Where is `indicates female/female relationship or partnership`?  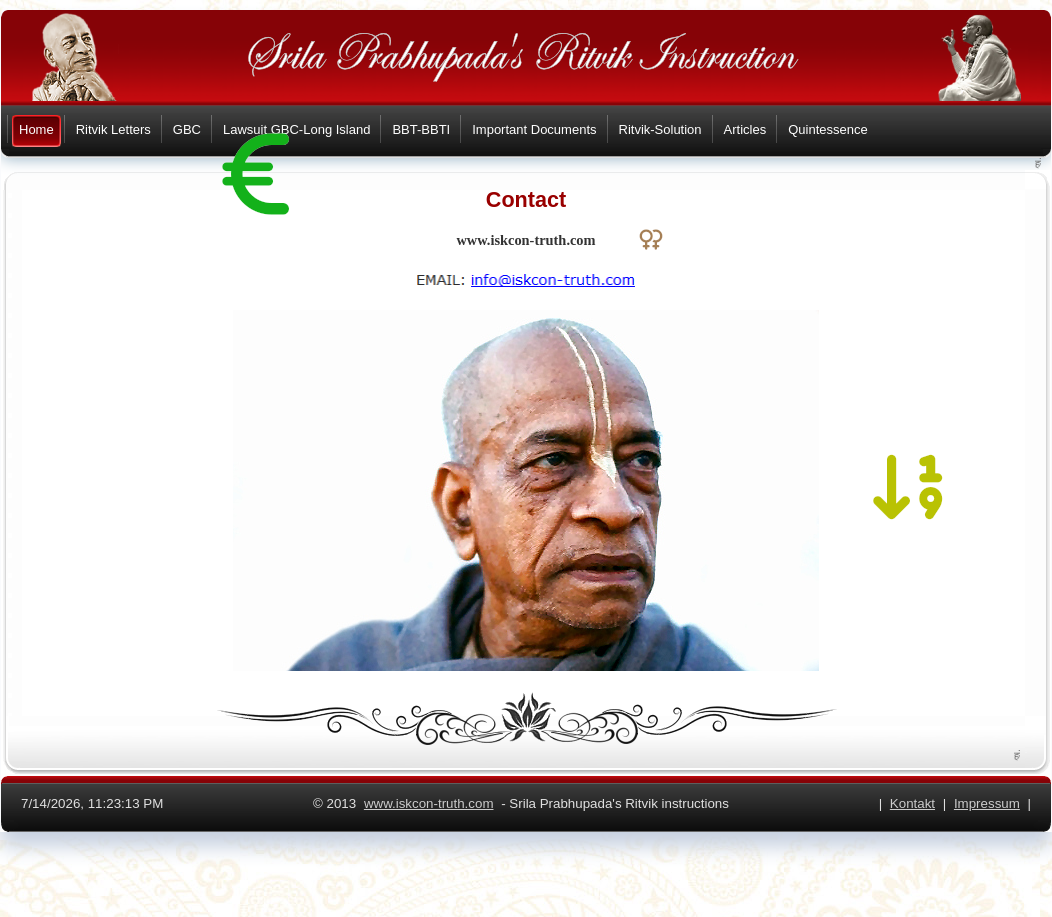 indicates female/female relationship or partnership is located at coordinates (651, 239).